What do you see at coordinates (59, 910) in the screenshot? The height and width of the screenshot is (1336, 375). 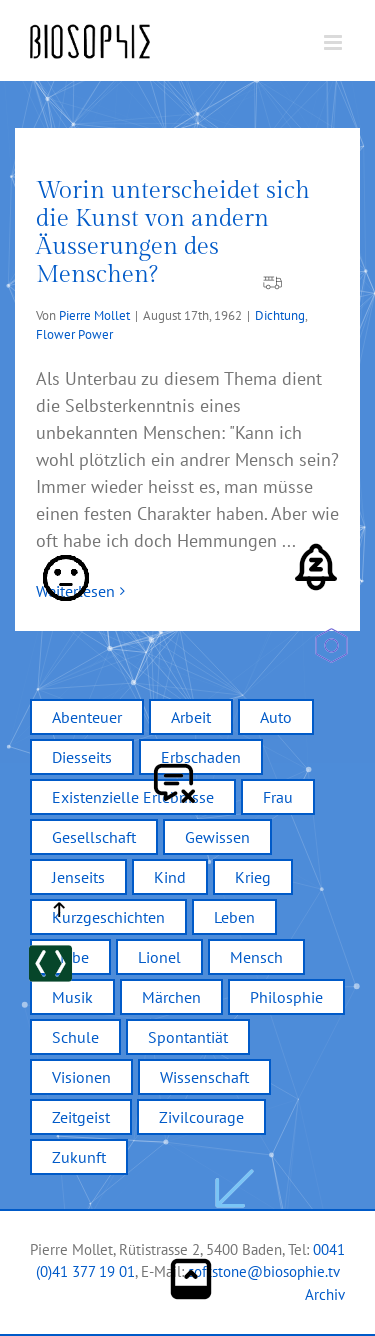 I see `move item up in a list` at bounding box center [59, 910].